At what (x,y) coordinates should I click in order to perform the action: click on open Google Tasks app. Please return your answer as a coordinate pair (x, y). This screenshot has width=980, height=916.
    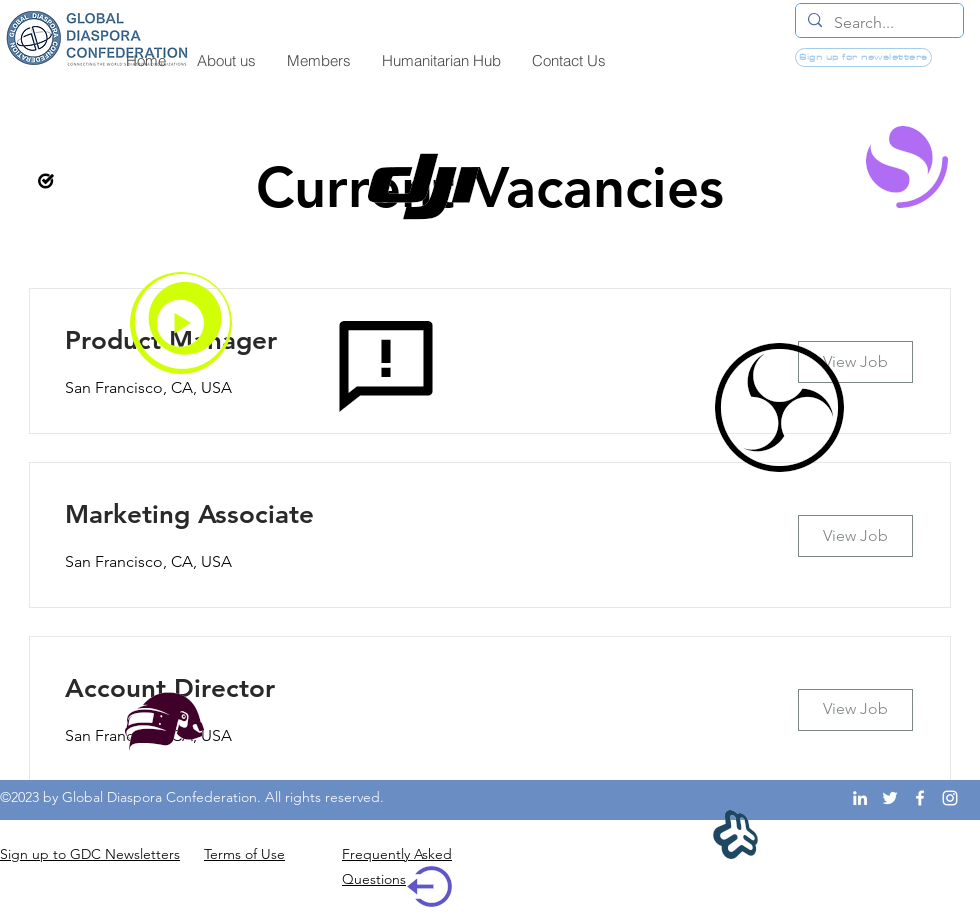
    Looking at the image, I should click on (46, 181).